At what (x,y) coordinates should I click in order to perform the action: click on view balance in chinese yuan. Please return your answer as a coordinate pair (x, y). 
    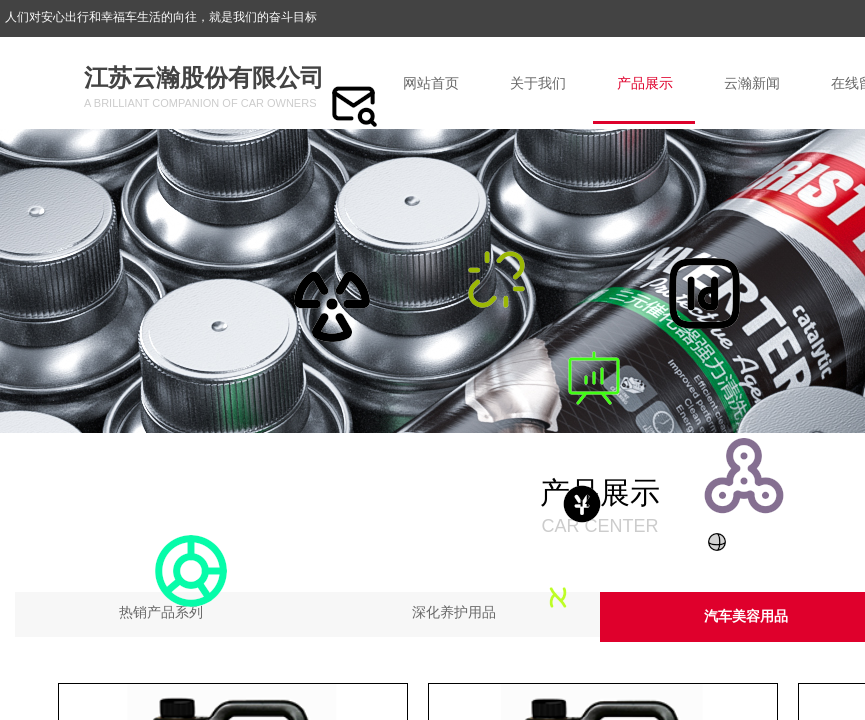
    Looking at the image, I should click on (582, 504).